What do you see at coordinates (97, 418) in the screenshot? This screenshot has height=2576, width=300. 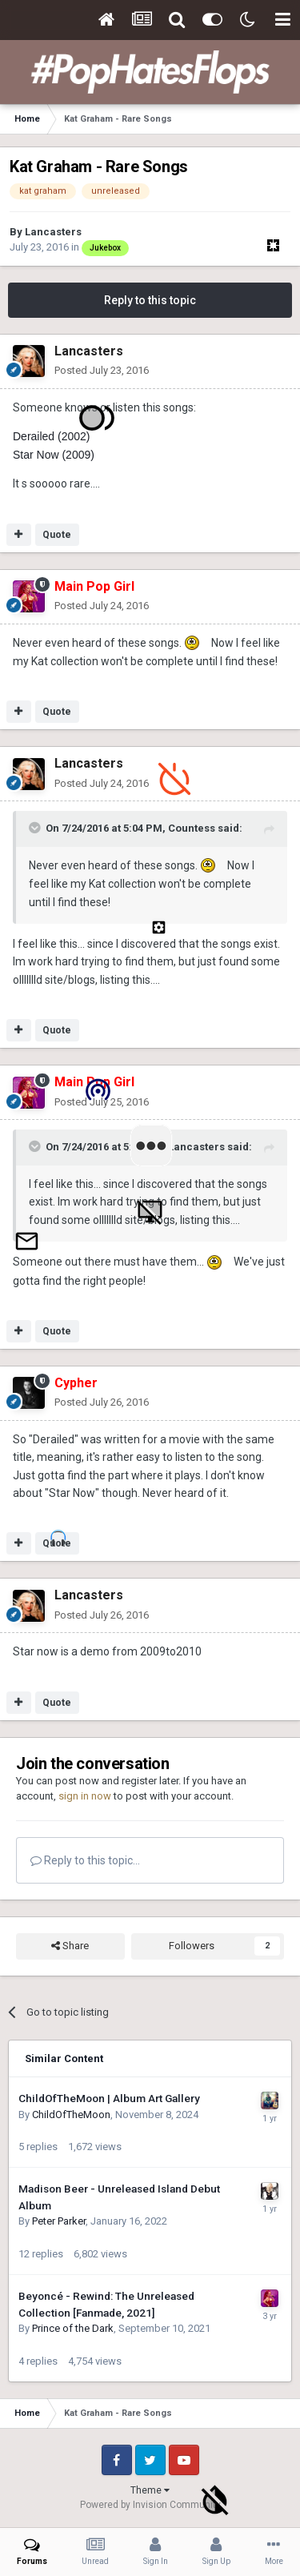 I see `indicates active recording or live broadcast` at bounding box center [97, 418].